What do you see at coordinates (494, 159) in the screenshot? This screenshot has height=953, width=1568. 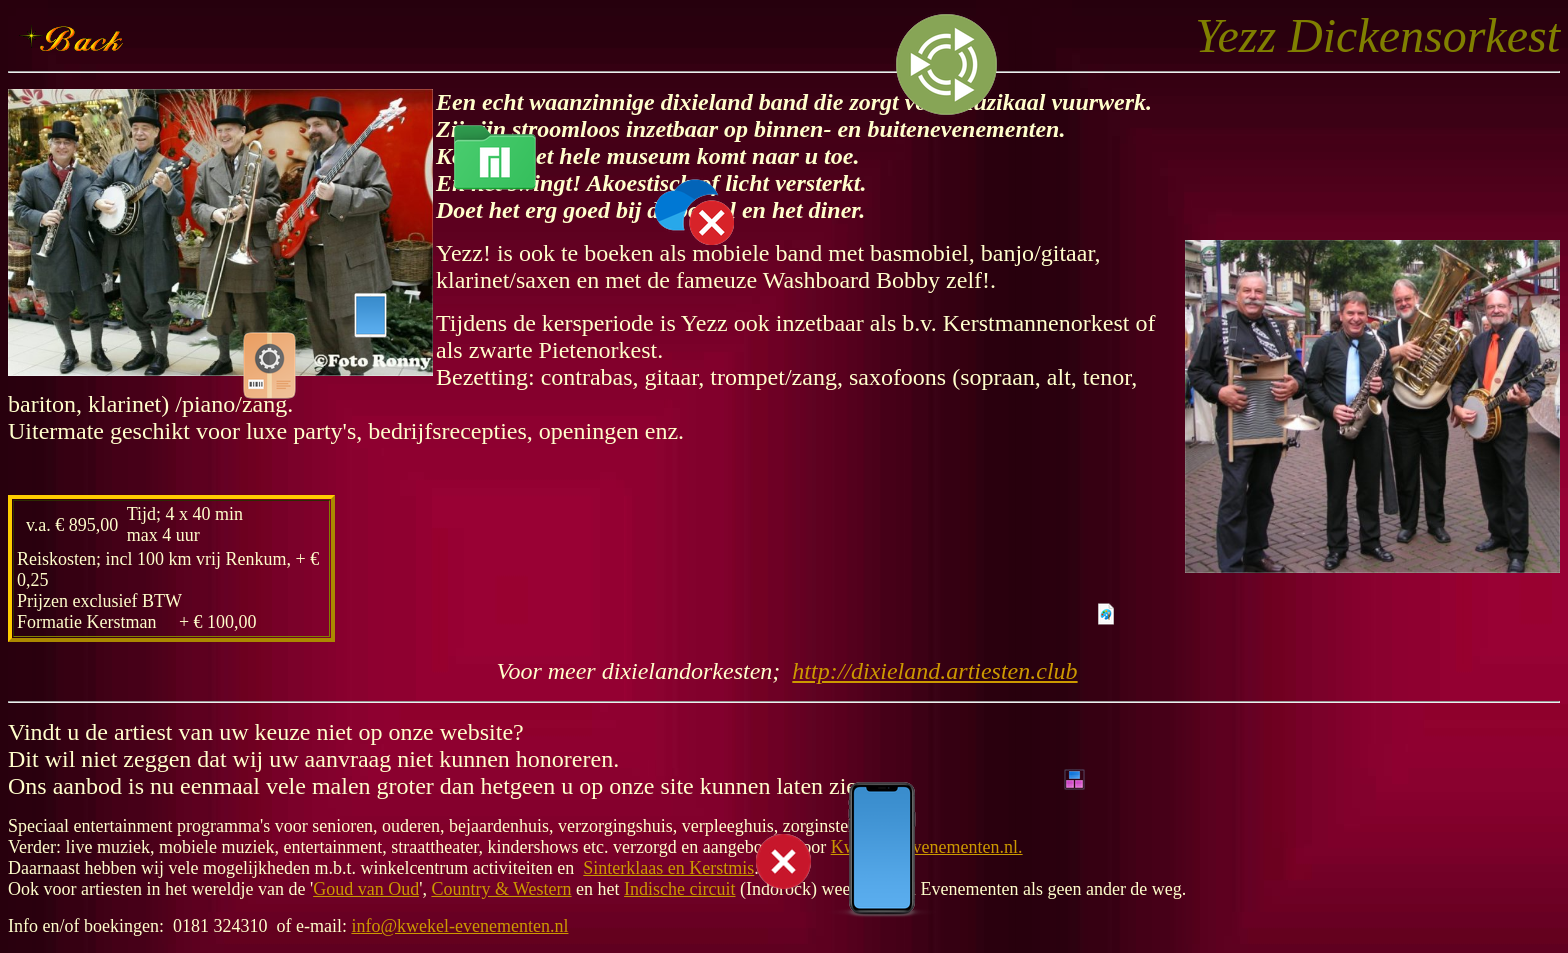 I see `open manjaro linux system folder` at bounding box center [494, 159].